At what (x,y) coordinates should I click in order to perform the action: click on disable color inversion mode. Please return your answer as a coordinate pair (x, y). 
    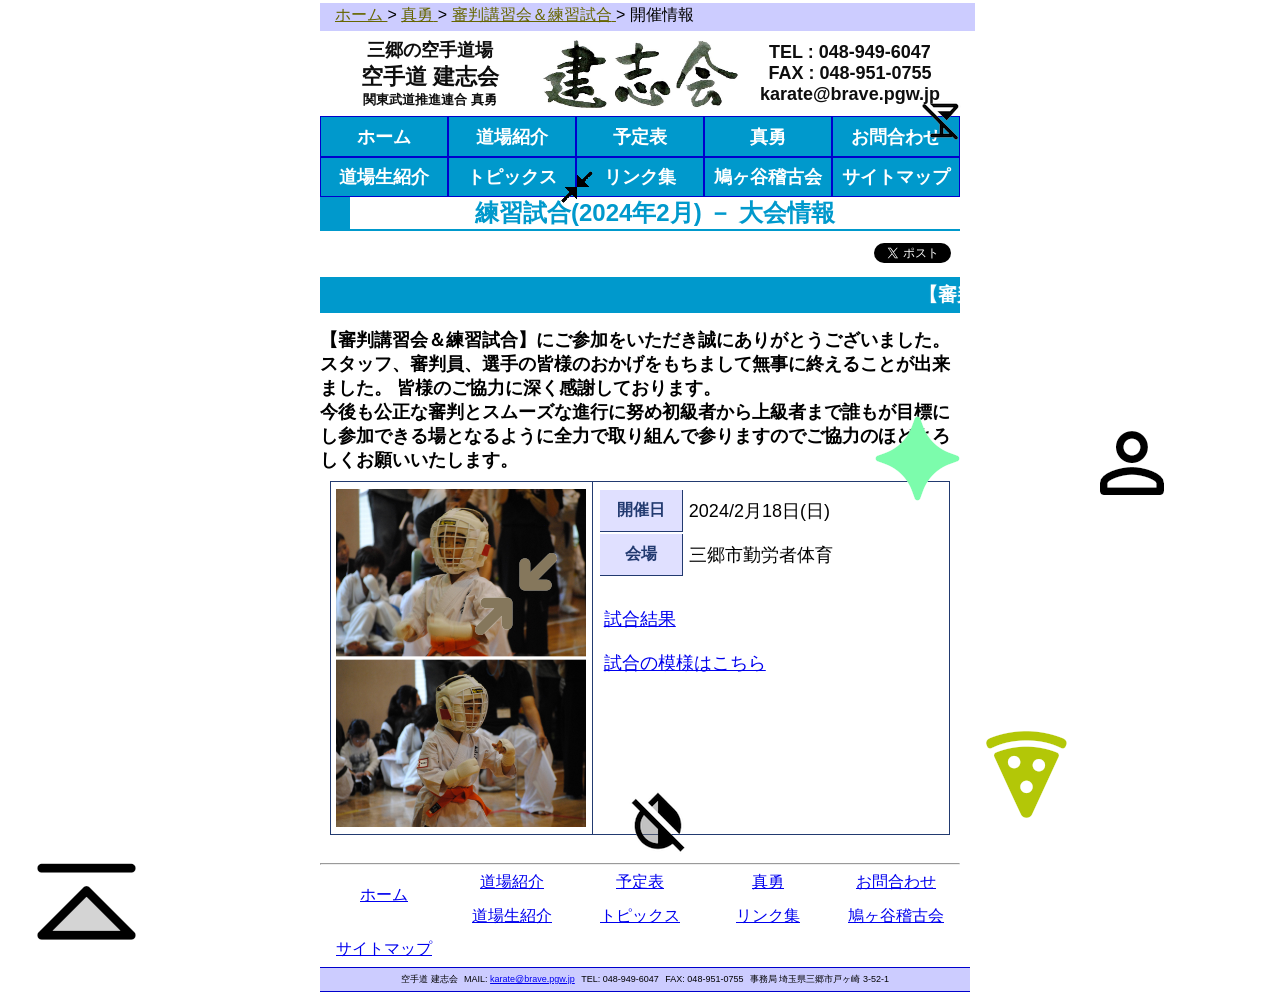
    Looking at the image, I should click on (658, 821).